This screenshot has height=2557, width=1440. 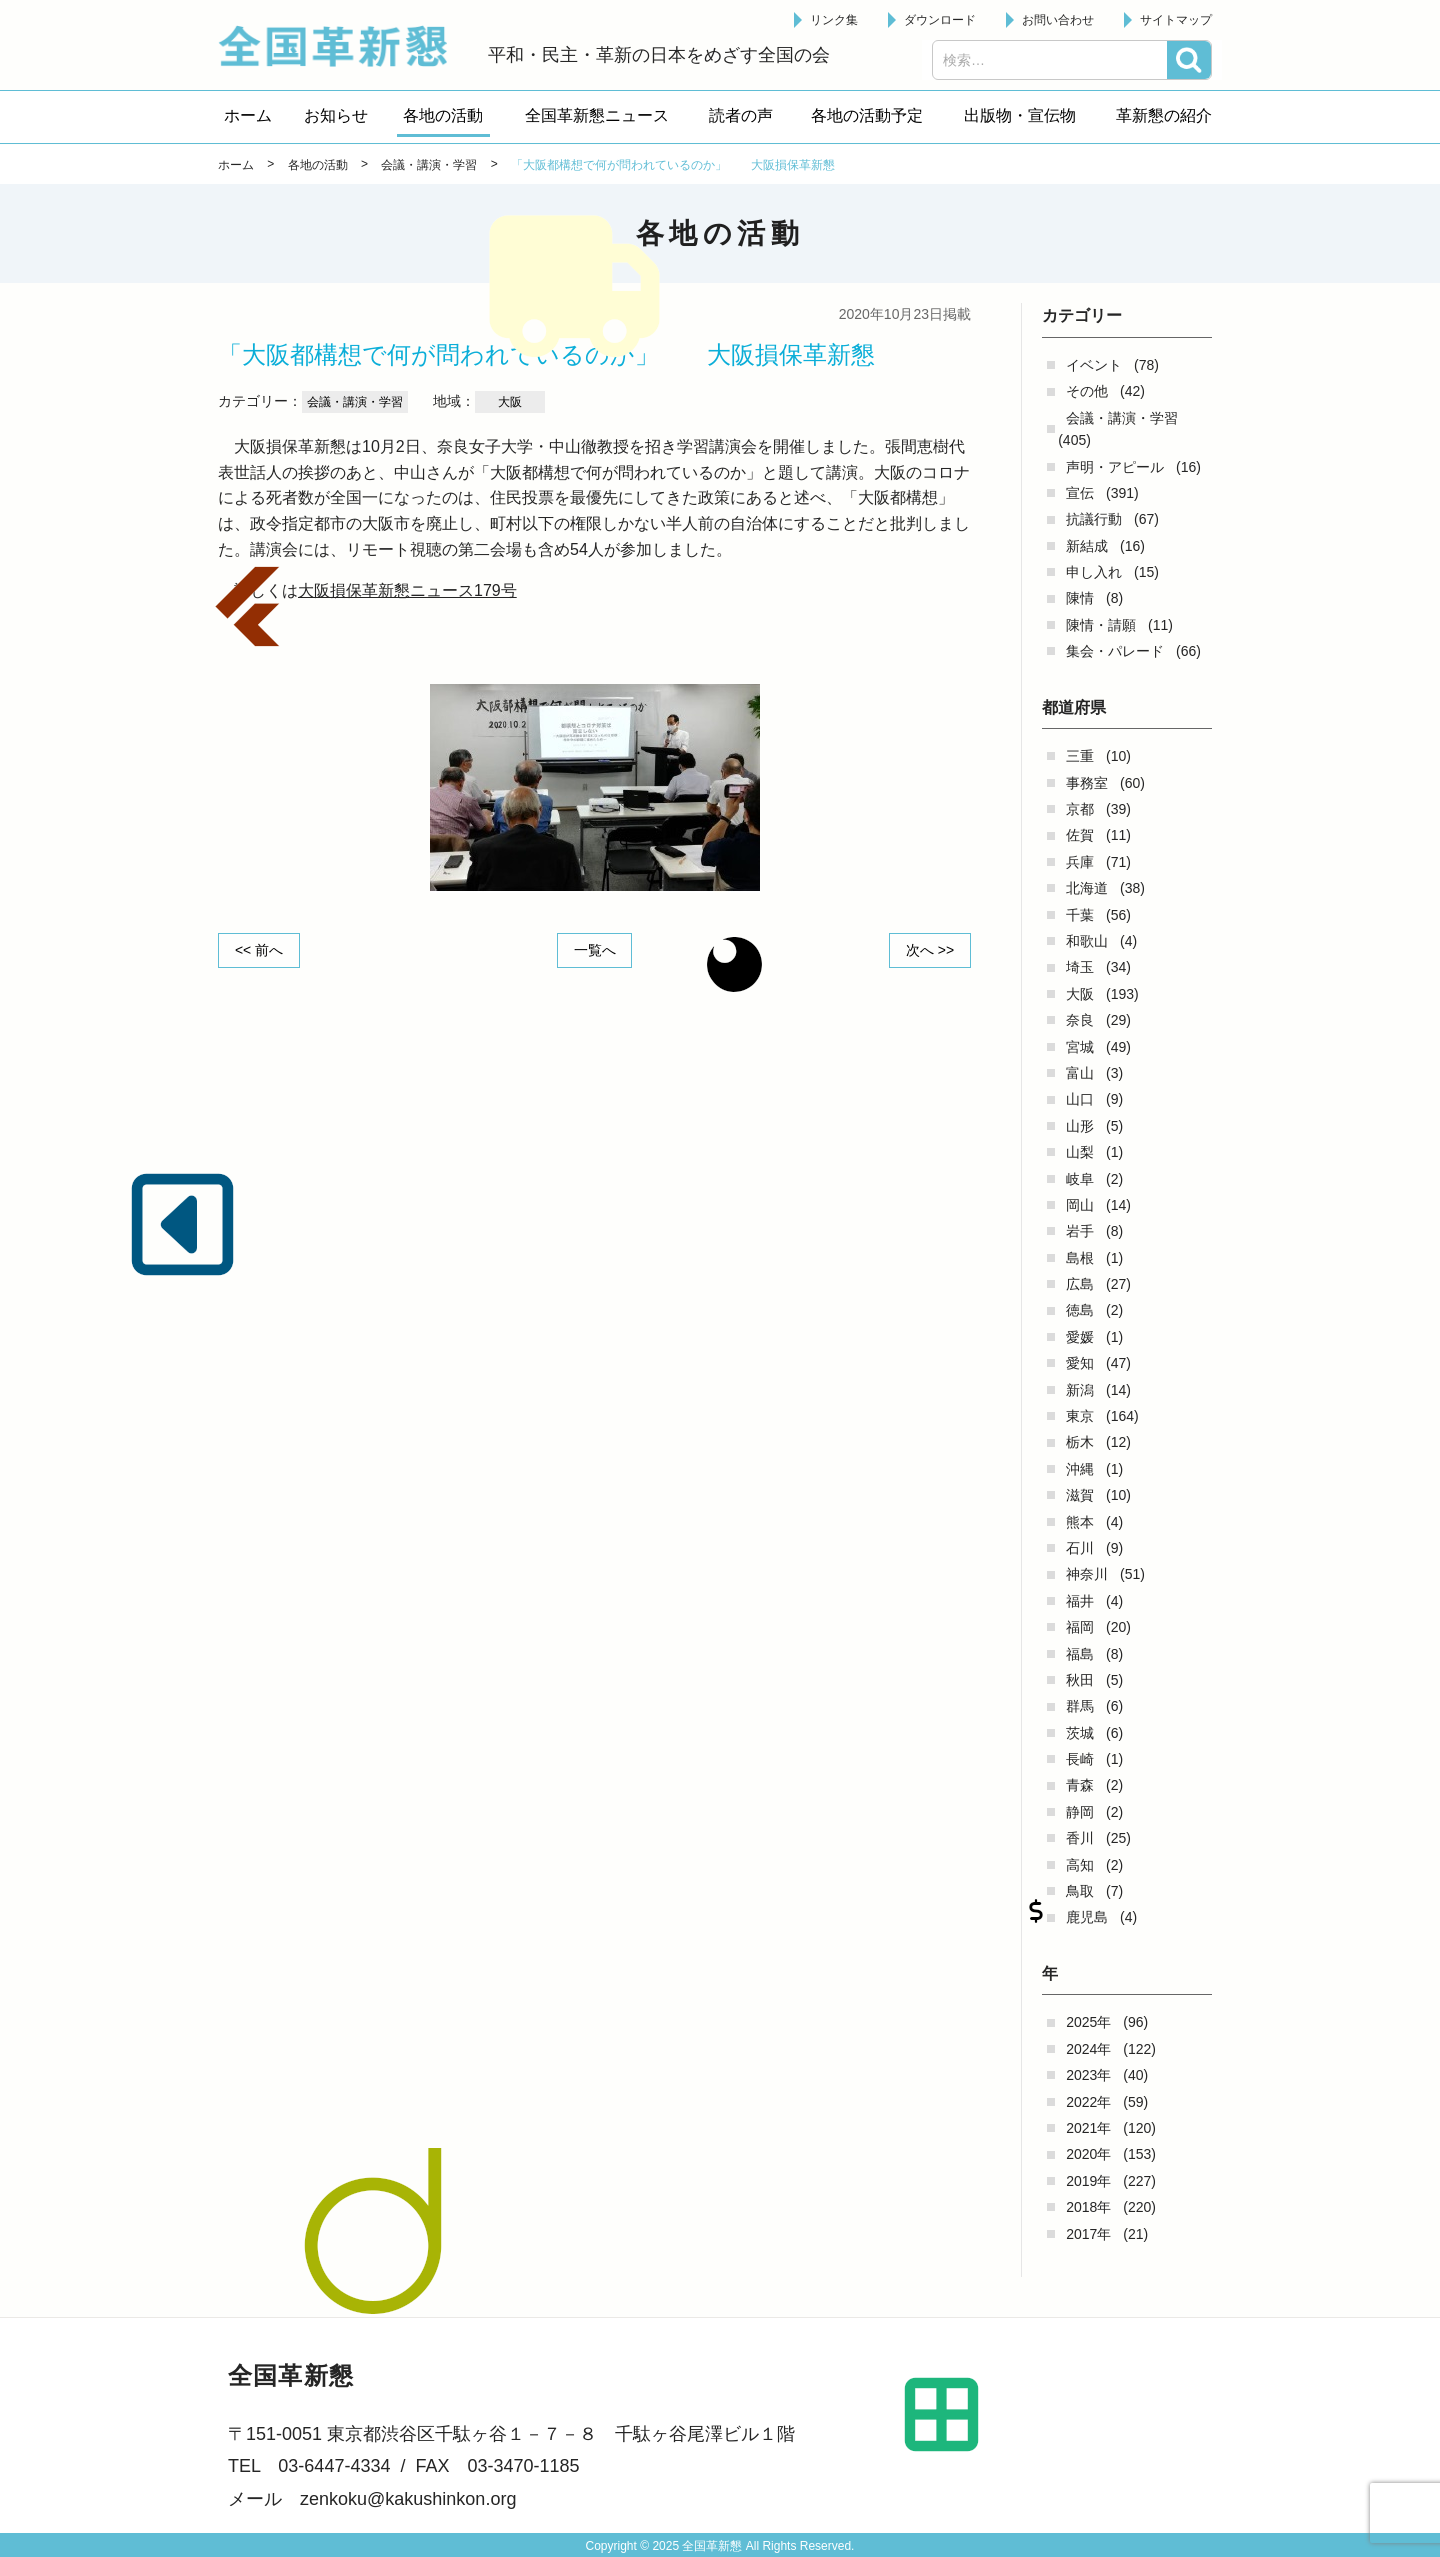 What do you see at coordinates (574, 281) in the screenshot?
I see `view shipping or delivery status` at bounding box center [574, 281].